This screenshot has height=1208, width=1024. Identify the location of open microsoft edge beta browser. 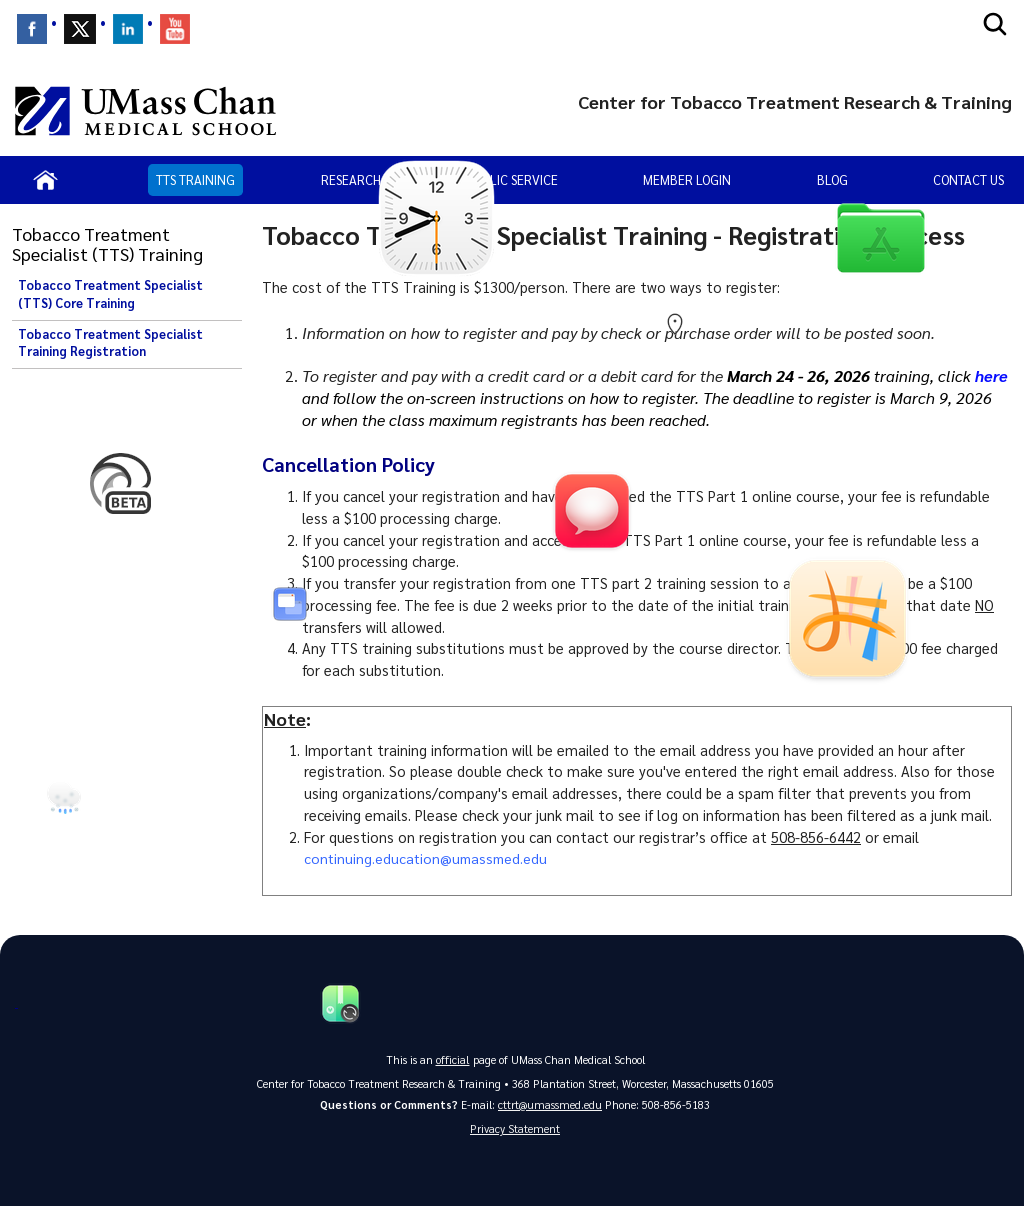
(120, 483).